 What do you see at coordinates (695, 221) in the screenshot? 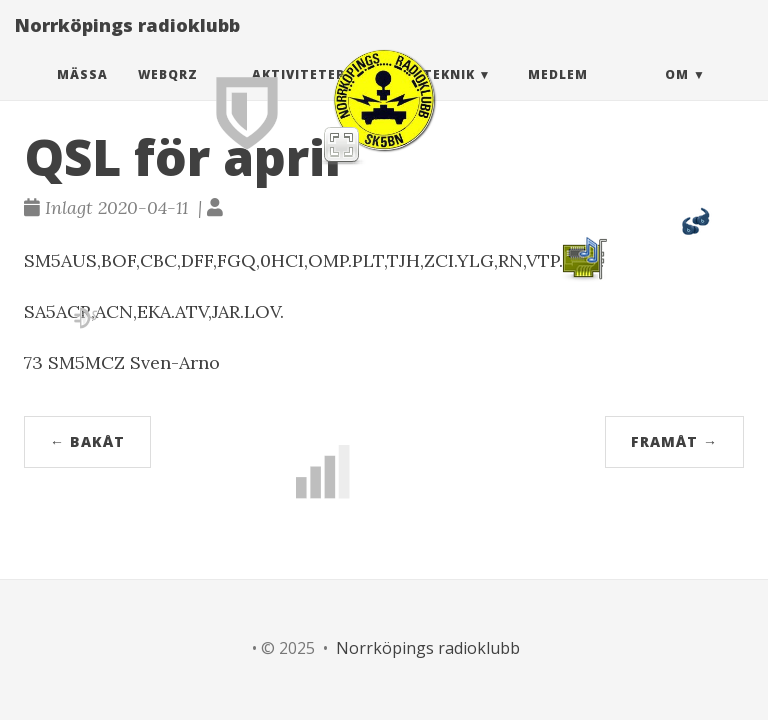
I see `beats fit pro wireless earbuds in tidal blue` at bounding box center [695, 221].